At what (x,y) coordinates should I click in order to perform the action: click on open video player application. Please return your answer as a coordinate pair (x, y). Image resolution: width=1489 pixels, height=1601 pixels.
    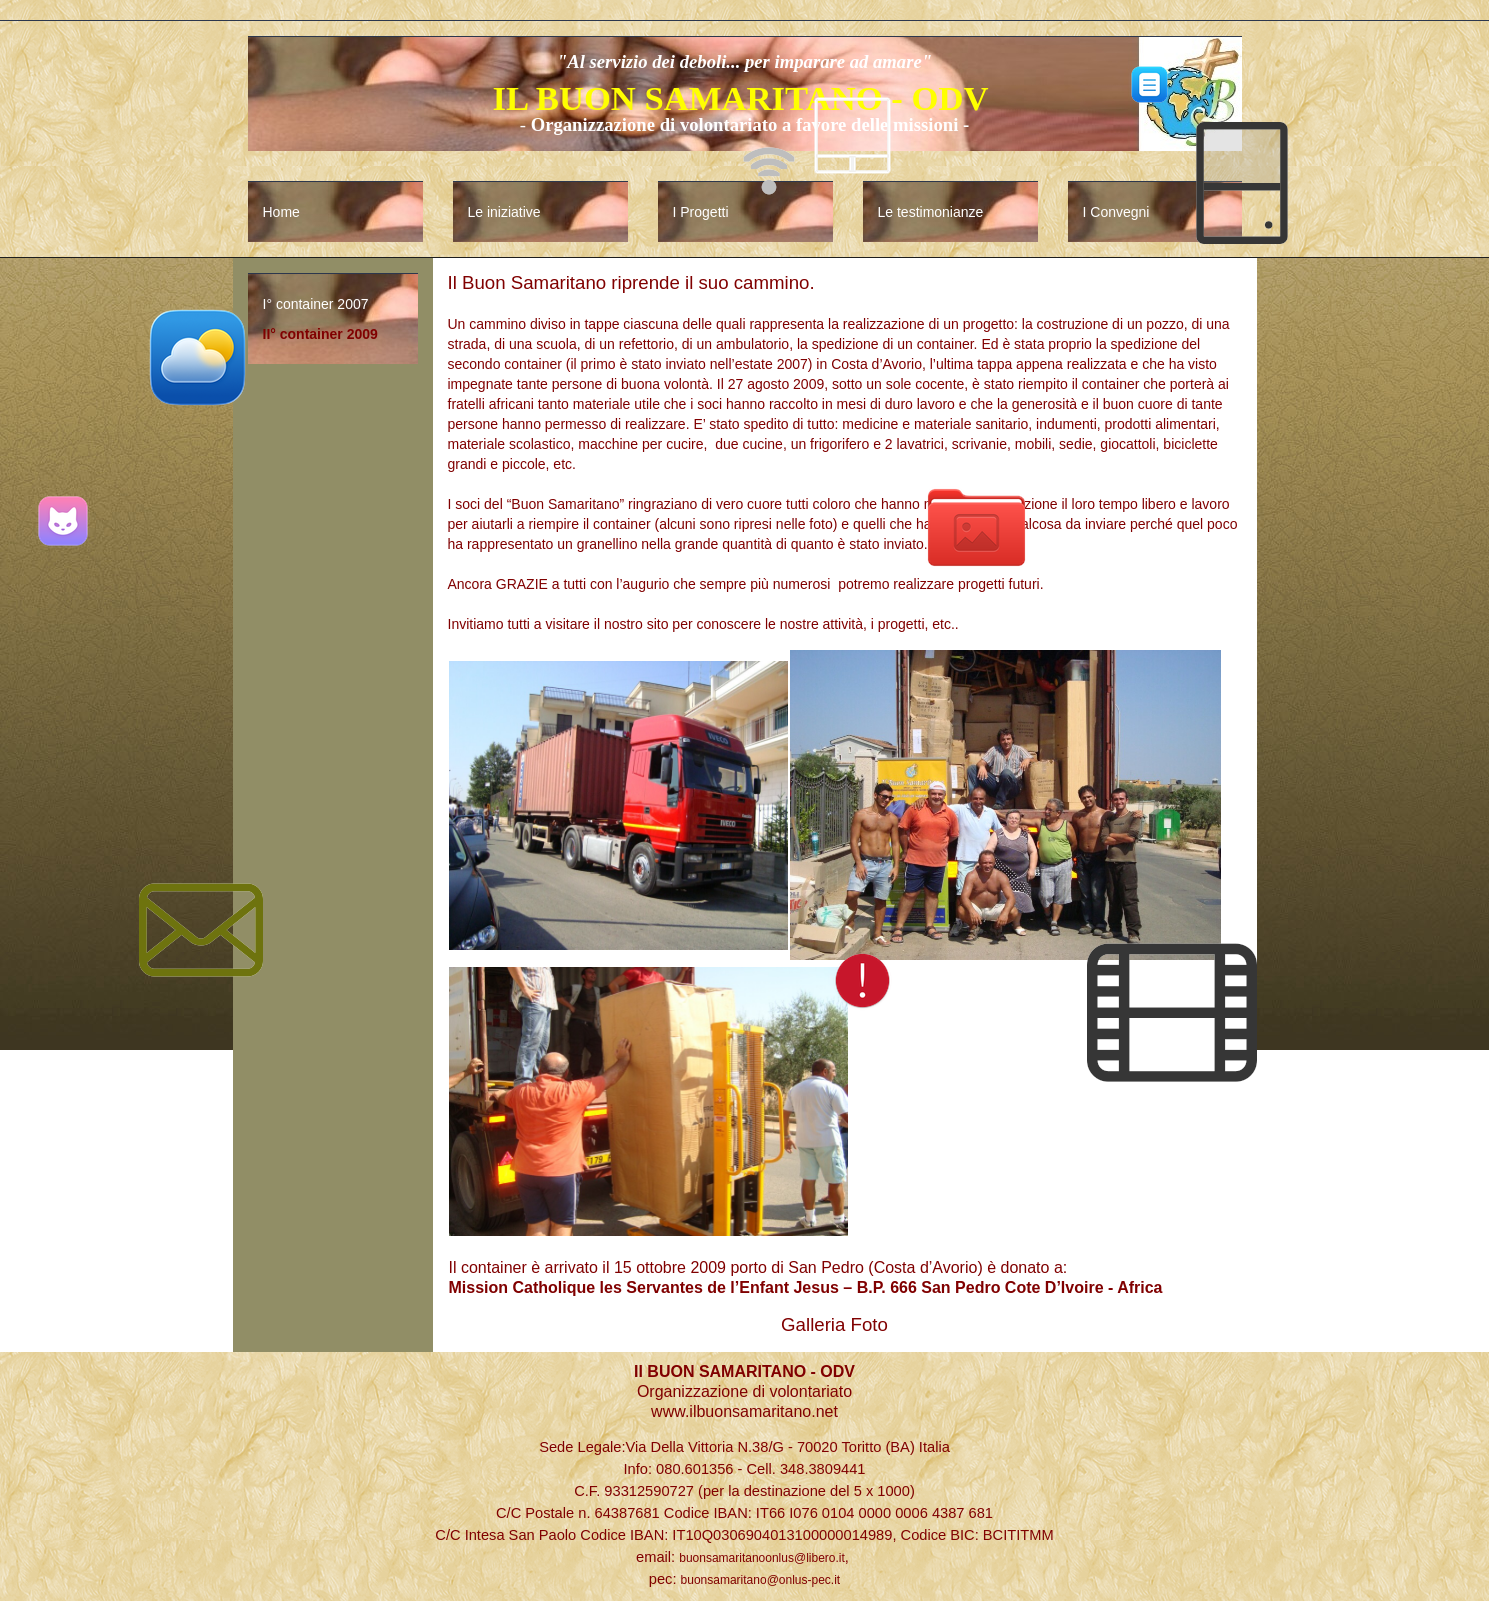
    Looking at the image, I should click on (1172, 1018).